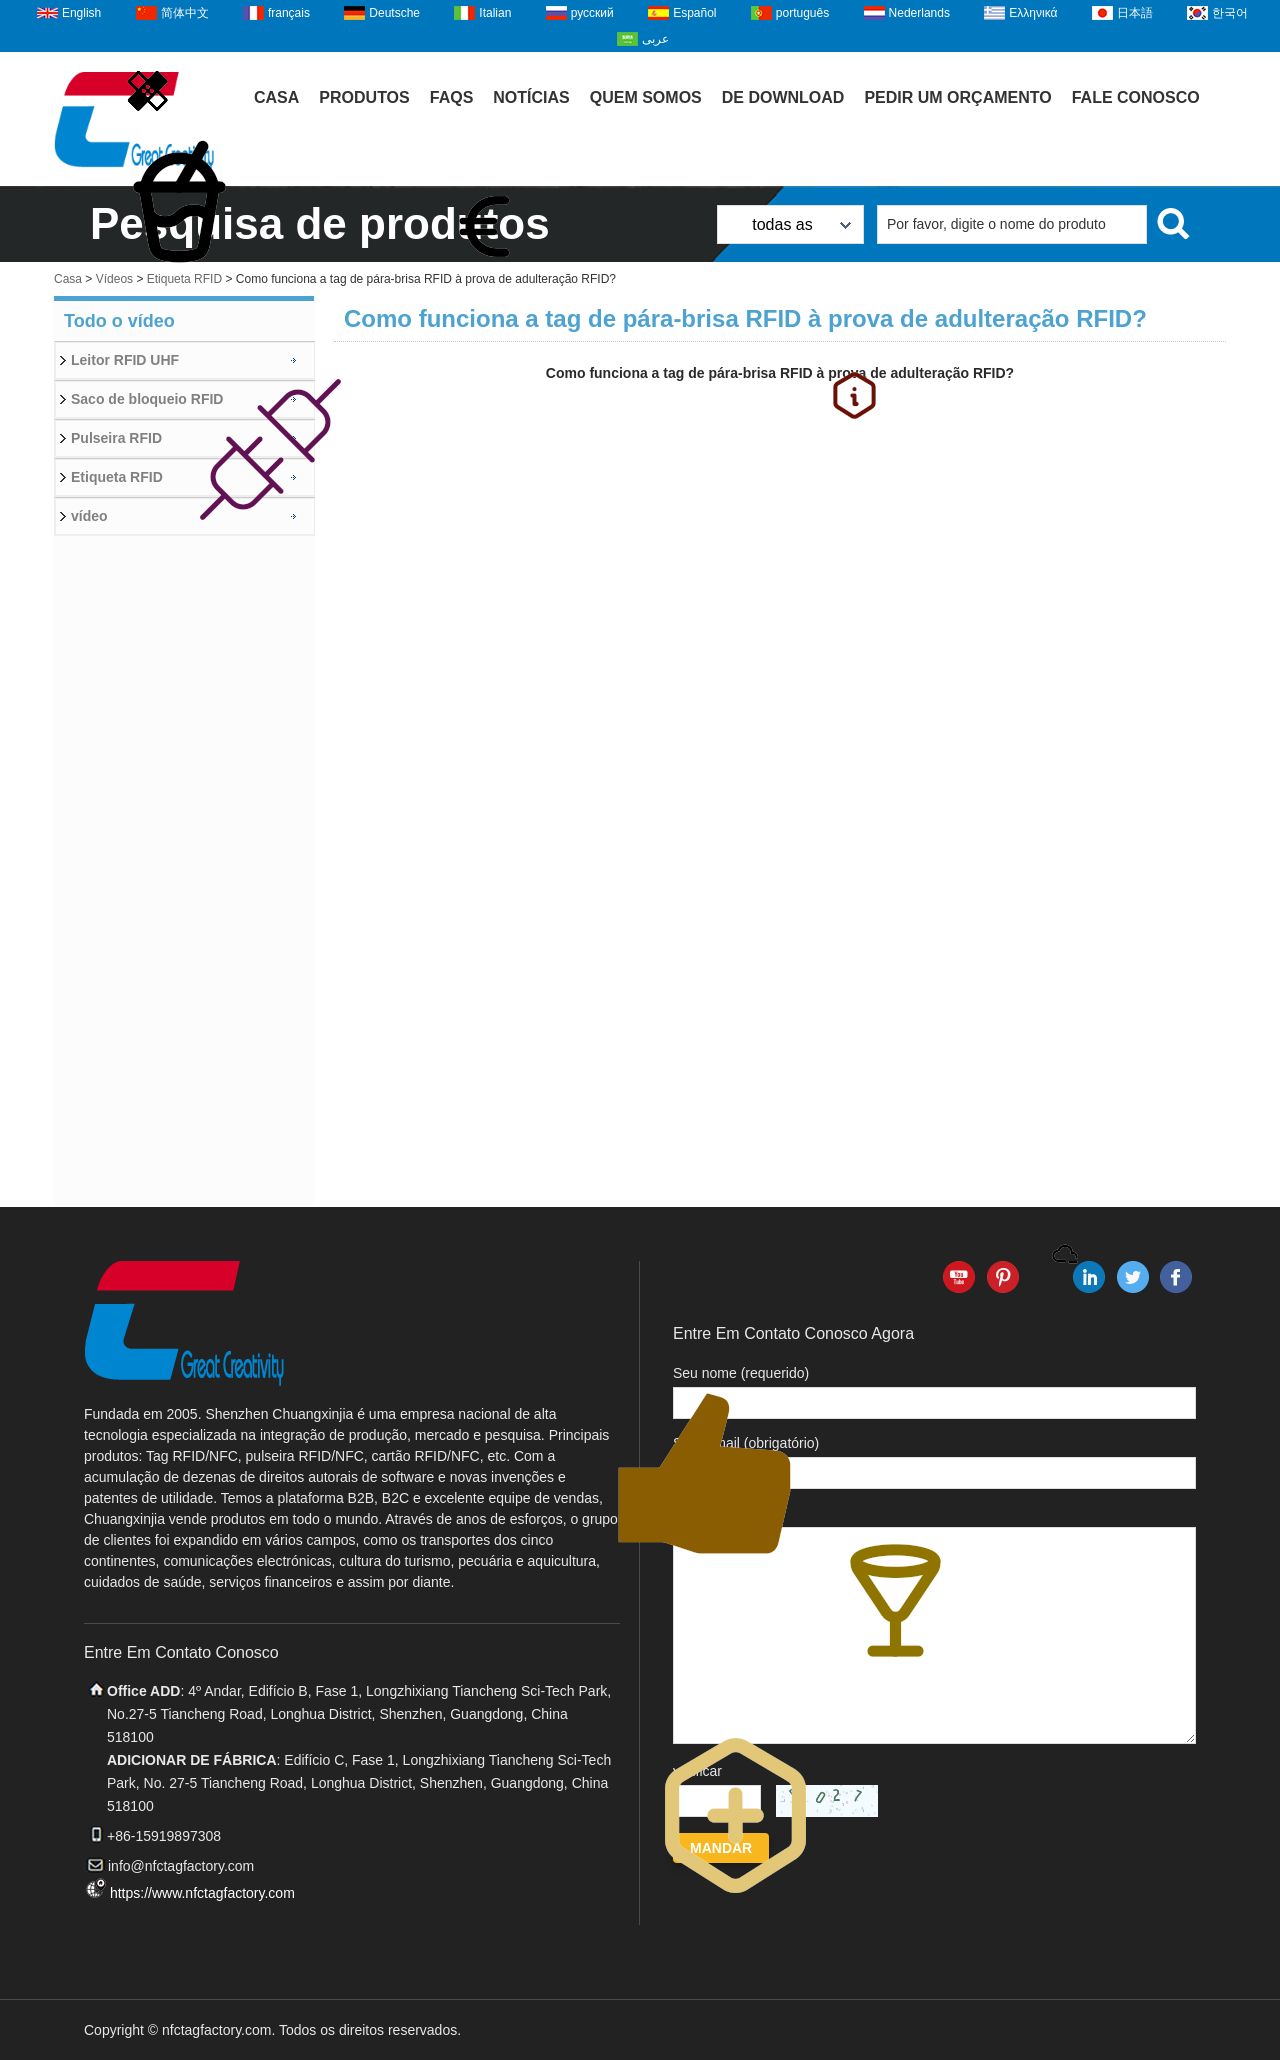 This screenshot has width=1280, height=2060. What do you see at coordinates (735, 1815) in the screenshot?
I see `add a new module or component` at bounding box center [735, 1815].